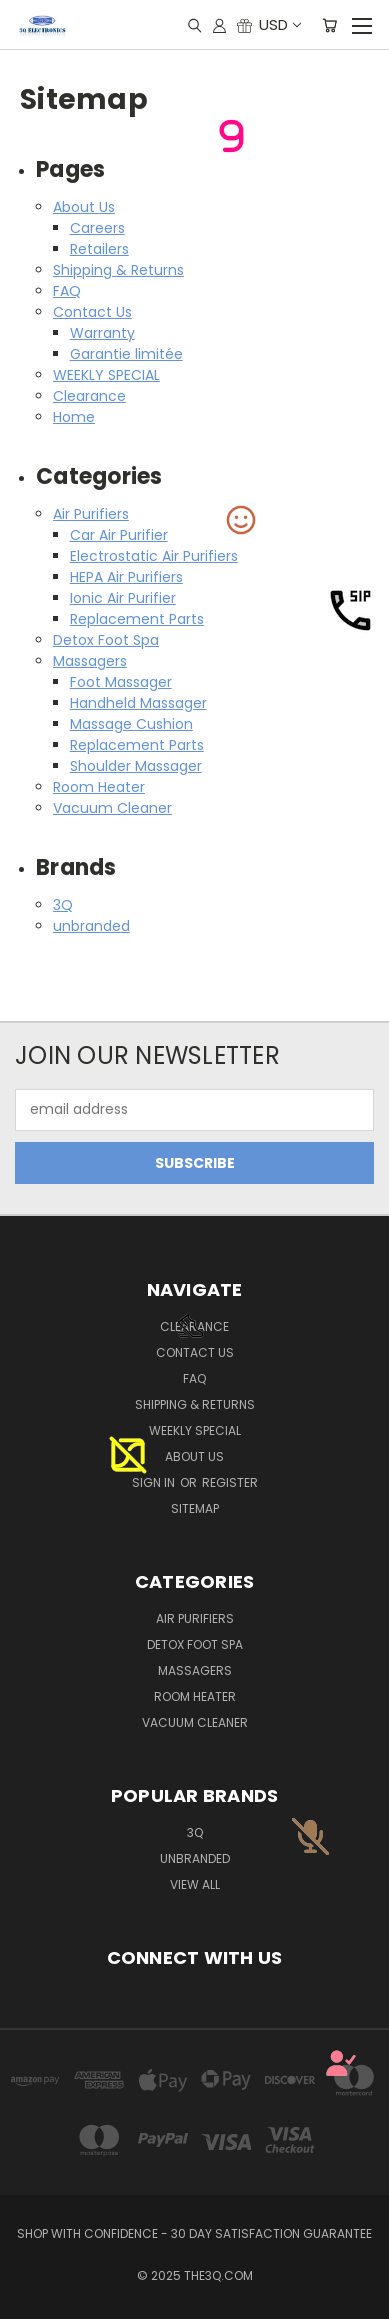 The width and height of the screenshot is (389, 2319). Describe the element at coordinates (340, 2063) in the screenshot. I see `user verified or account confirmed` at that location.